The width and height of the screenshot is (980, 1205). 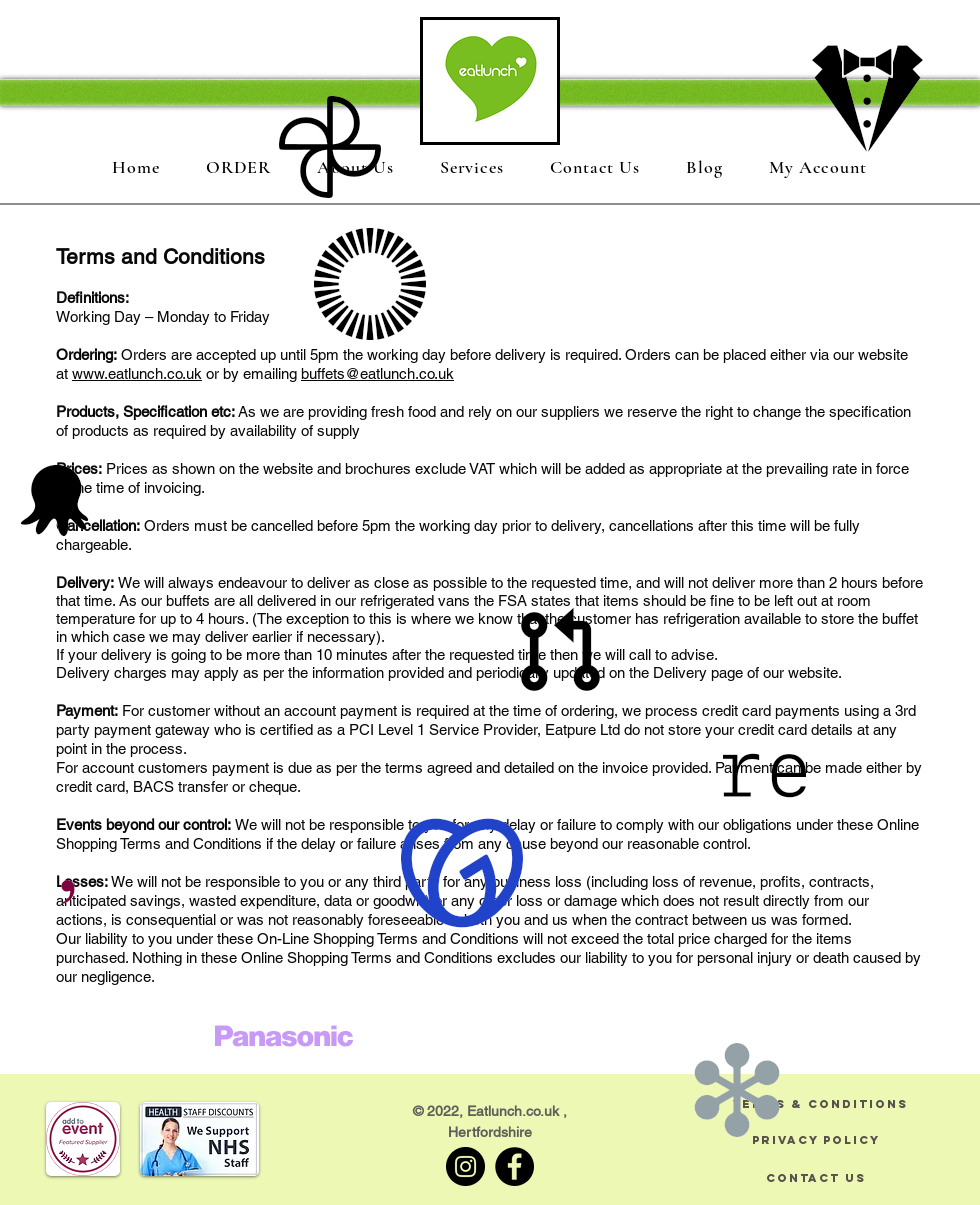 I want to click on open google photos app, so click(x=330, y=147).